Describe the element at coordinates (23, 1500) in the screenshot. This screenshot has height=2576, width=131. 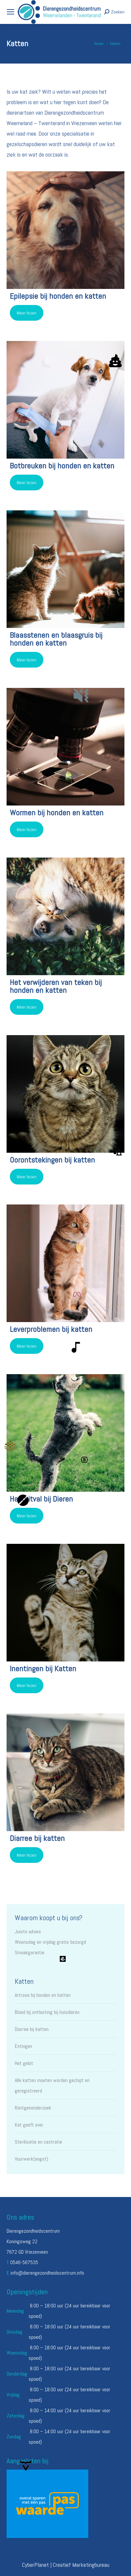
I see `indicates a prohibited or blocked action` at that location.